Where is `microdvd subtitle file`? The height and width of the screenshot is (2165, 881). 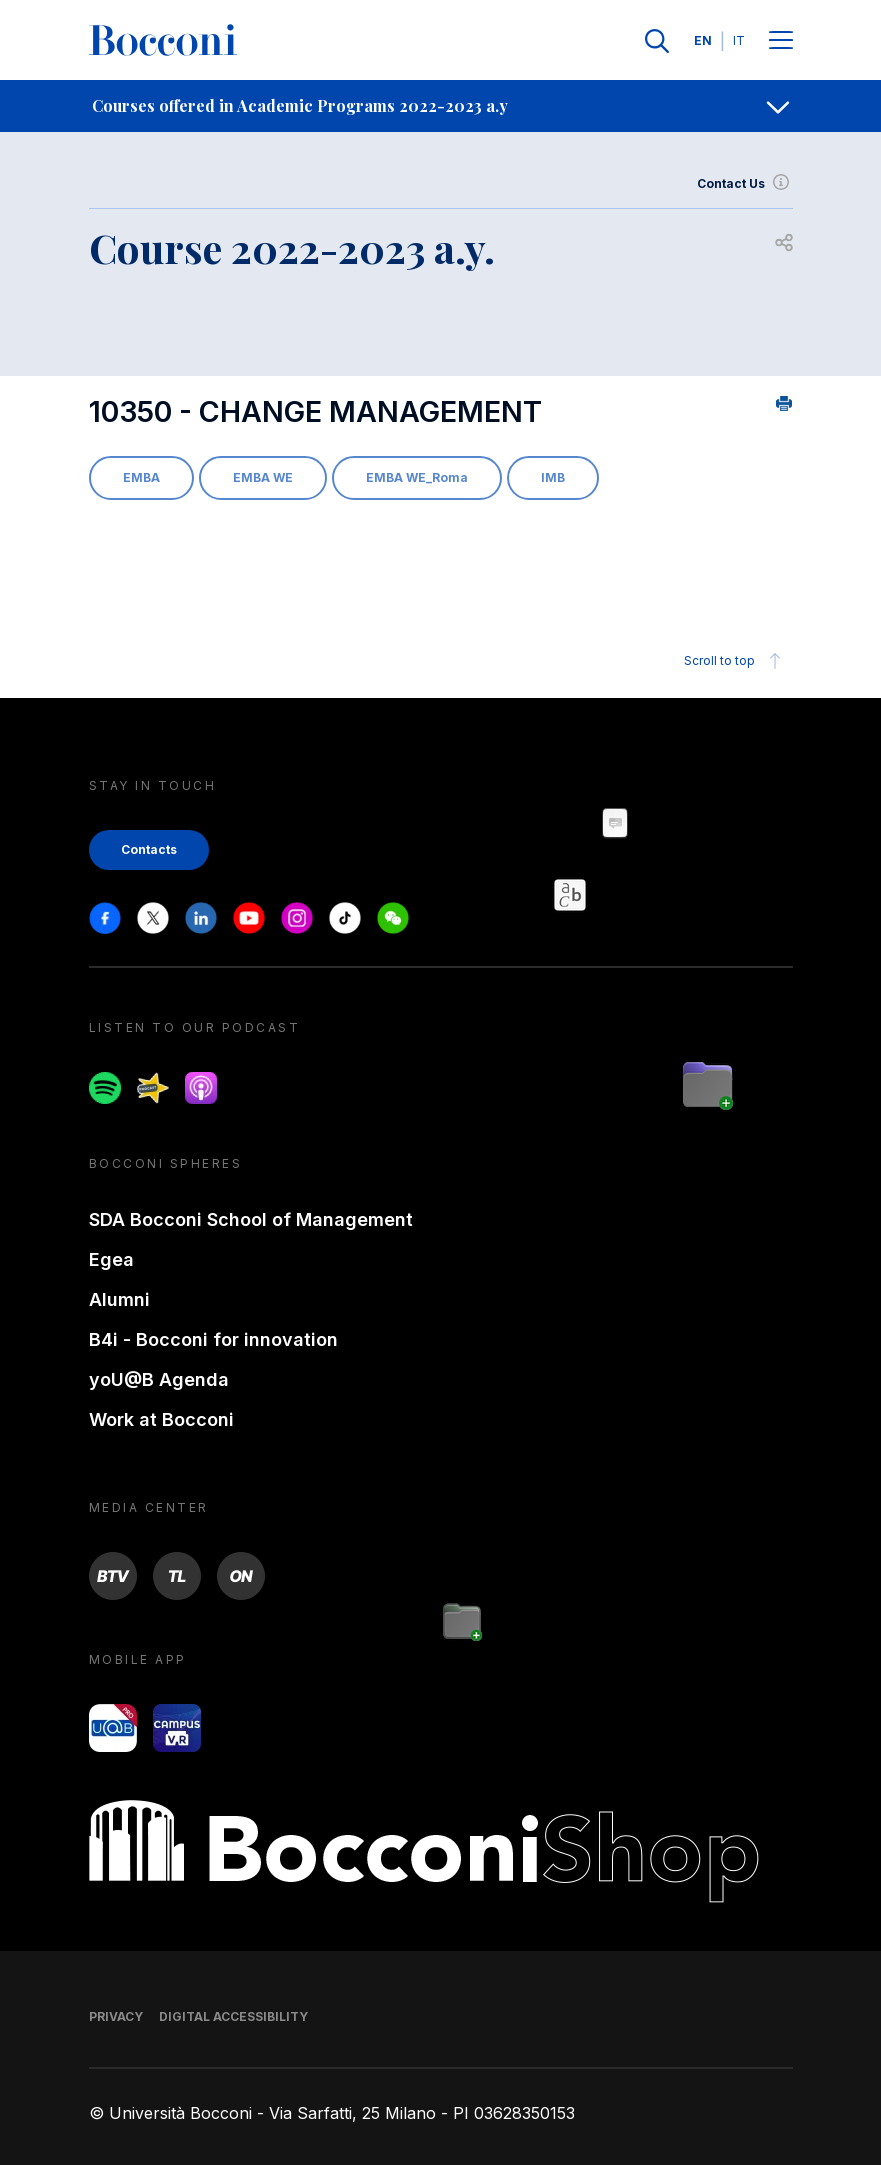 microdvd subtitle file is located at coordinates (615, 823).